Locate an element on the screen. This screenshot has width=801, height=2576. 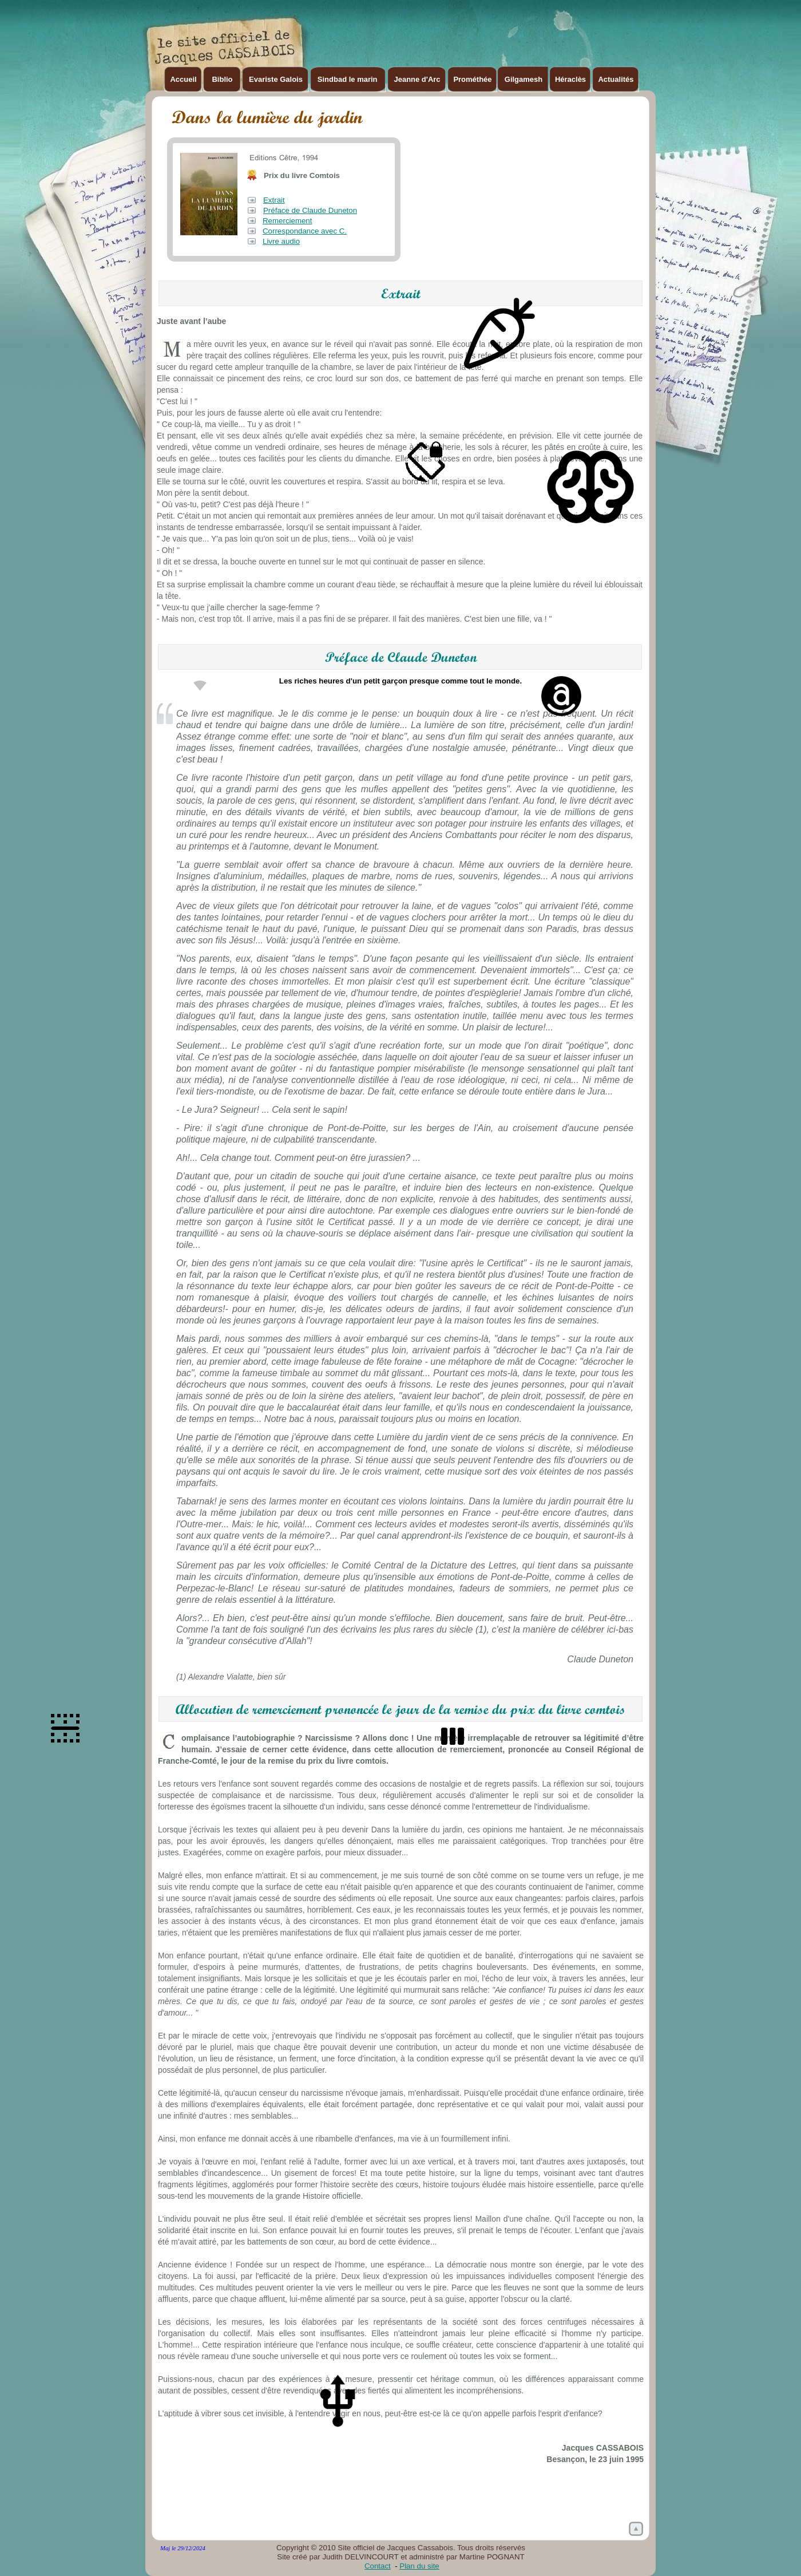
open the Amazon app or website is located at coordinates (561, 696).